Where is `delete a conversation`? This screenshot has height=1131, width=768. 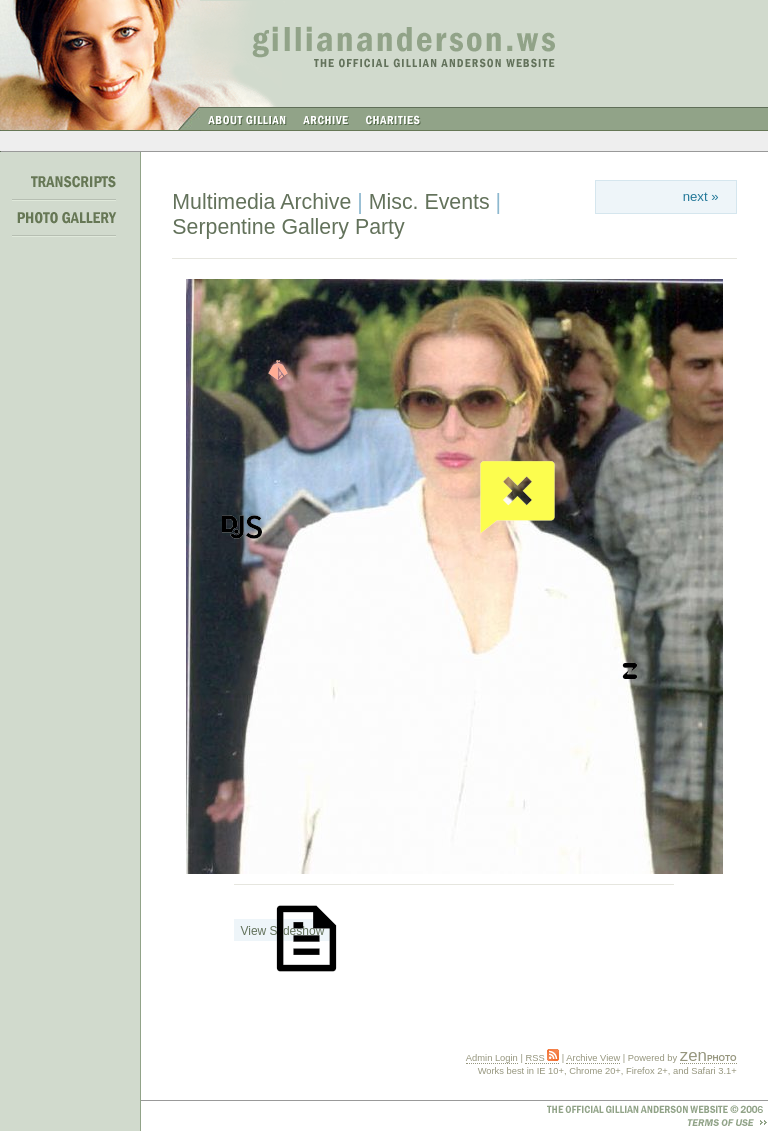 delete a conversation is located at coordinates (517, 494).